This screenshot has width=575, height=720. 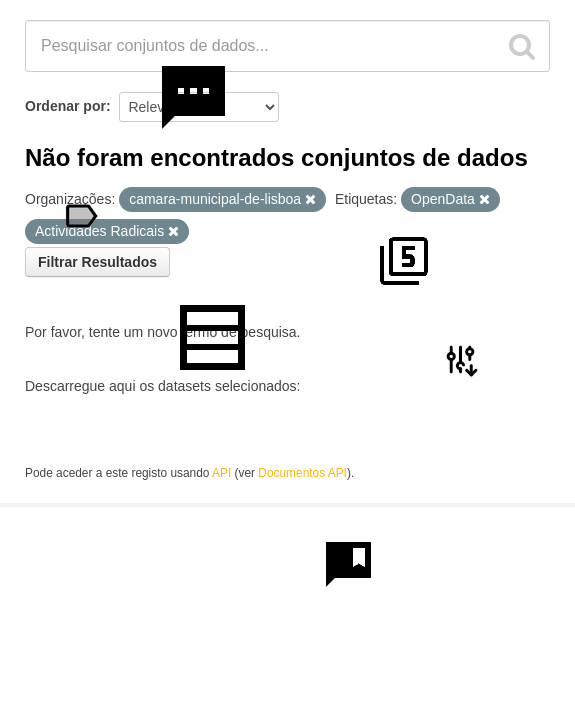 I want to click on access saved comments or notes, so click(x=348, y=564).